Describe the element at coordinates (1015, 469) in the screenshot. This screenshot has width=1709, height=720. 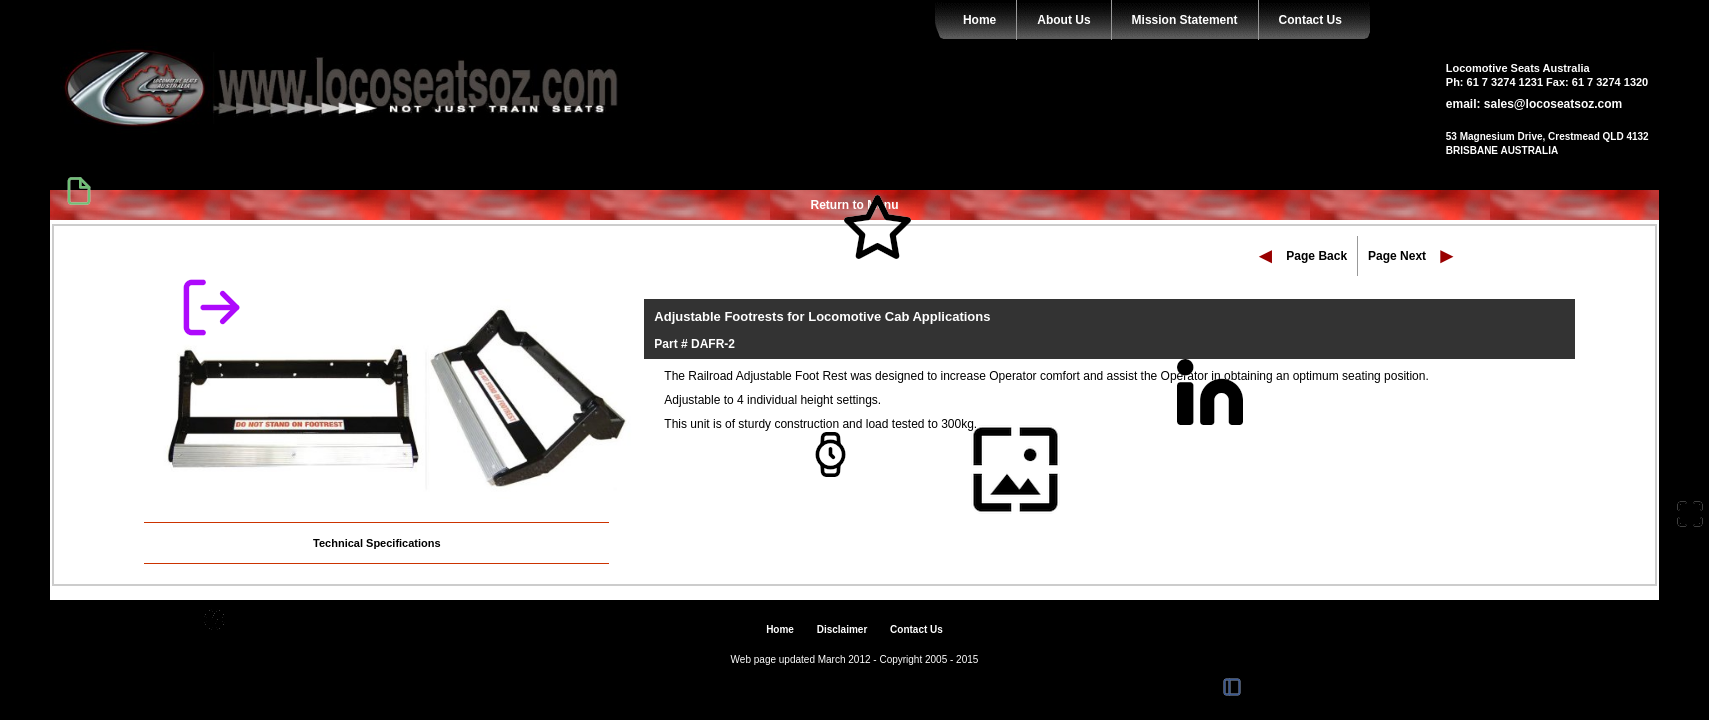
I see `change wallpaper or background image` at that location.